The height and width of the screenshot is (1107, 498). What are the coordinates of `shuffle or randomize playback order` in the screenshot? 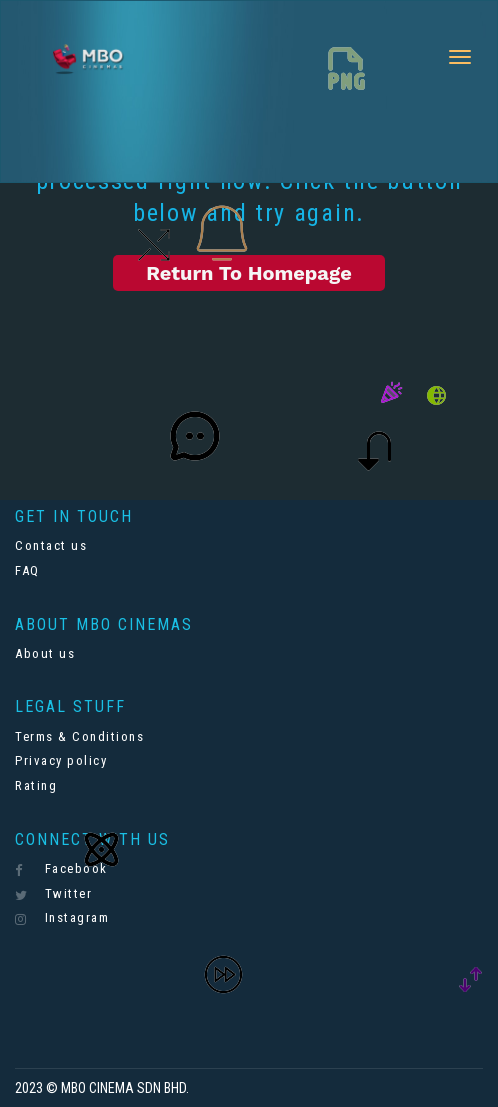 It's located at (154, 245).